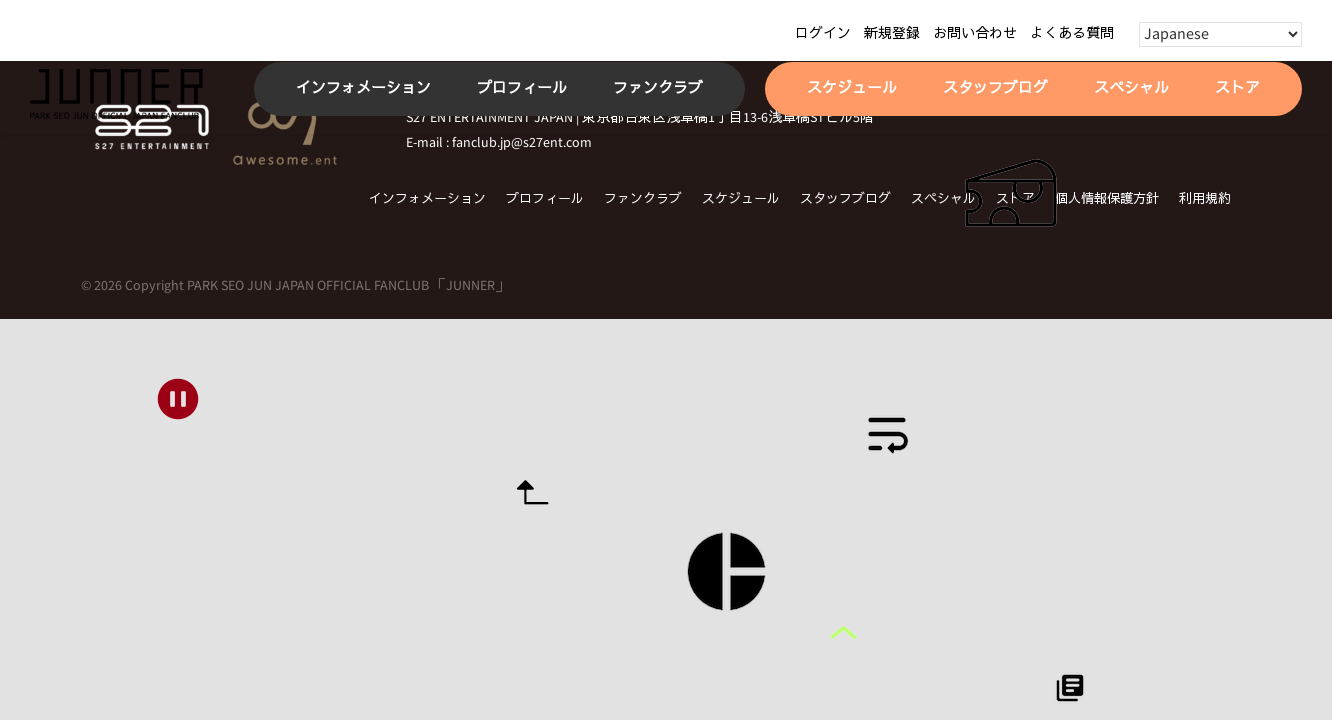 This screenshot has width=1332, height=720. What do you see at coordinates (843, 633) in the screenshot?
I see `collapse an expanded section or menu` at bounding box center [843, 633].